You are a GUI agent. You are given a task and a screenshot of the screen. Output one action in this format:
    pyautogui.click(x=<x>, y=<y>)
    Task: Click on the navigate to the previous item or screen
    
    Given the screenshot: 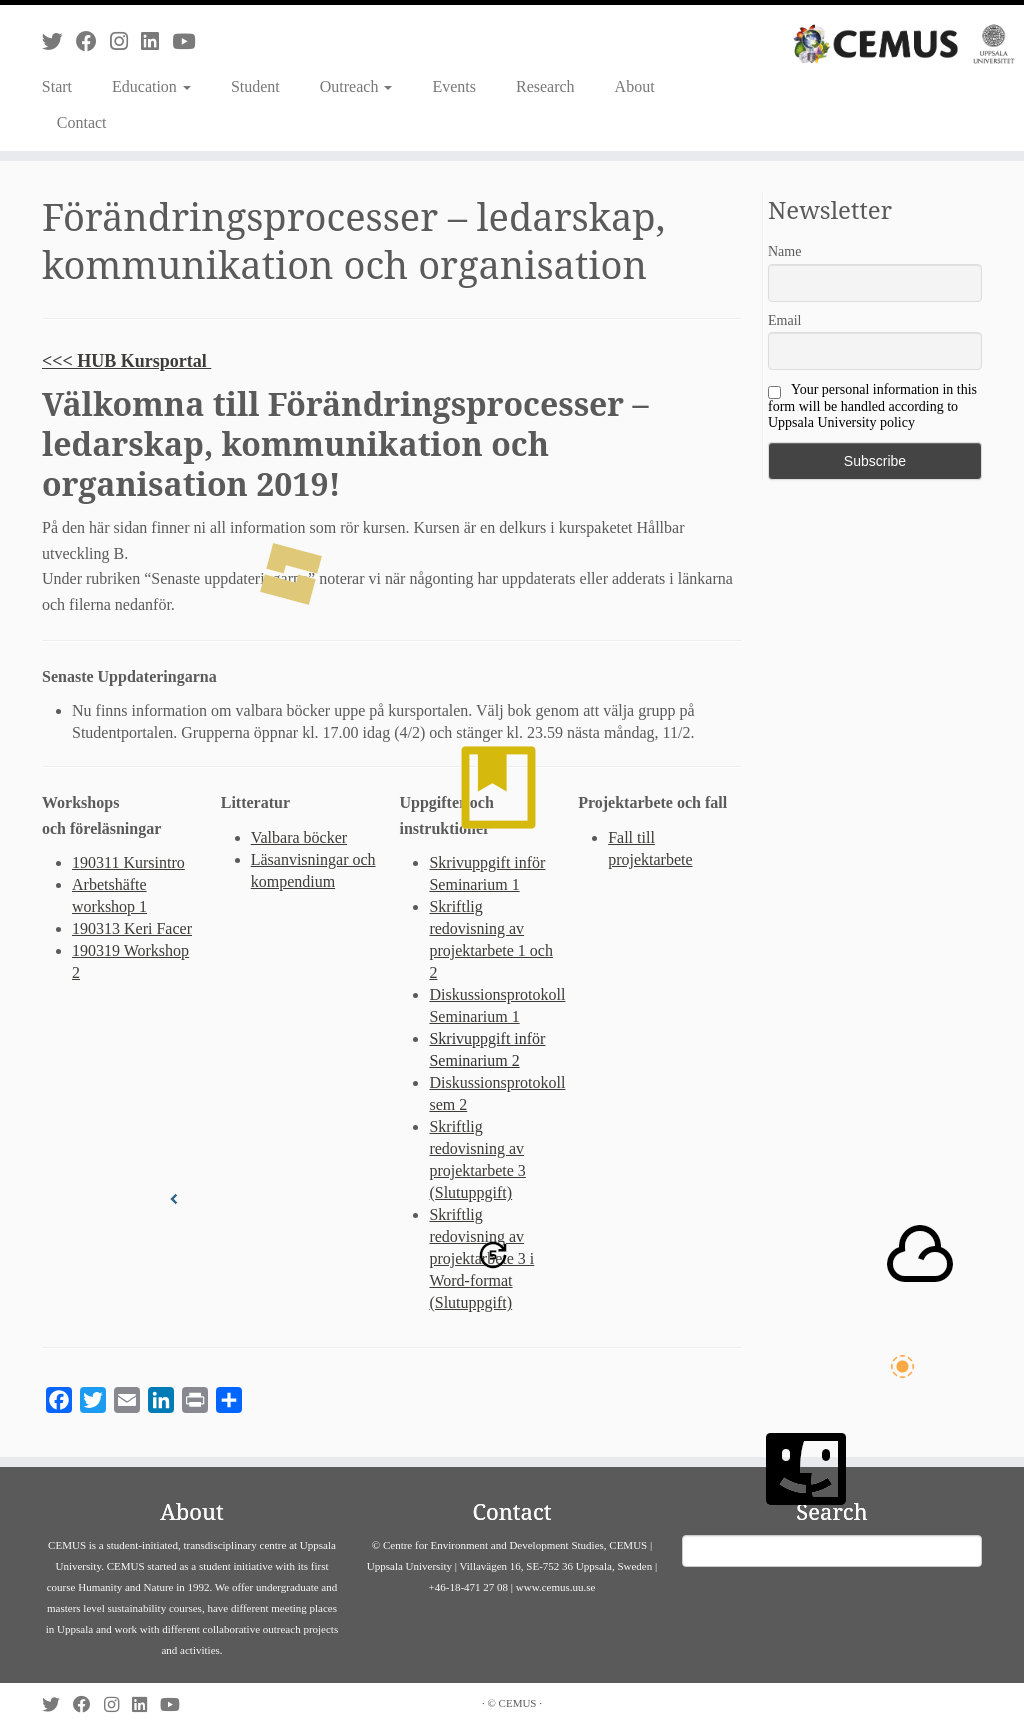 What is the action you would take?
    pyautogui.click(x=174, y=1199)
    